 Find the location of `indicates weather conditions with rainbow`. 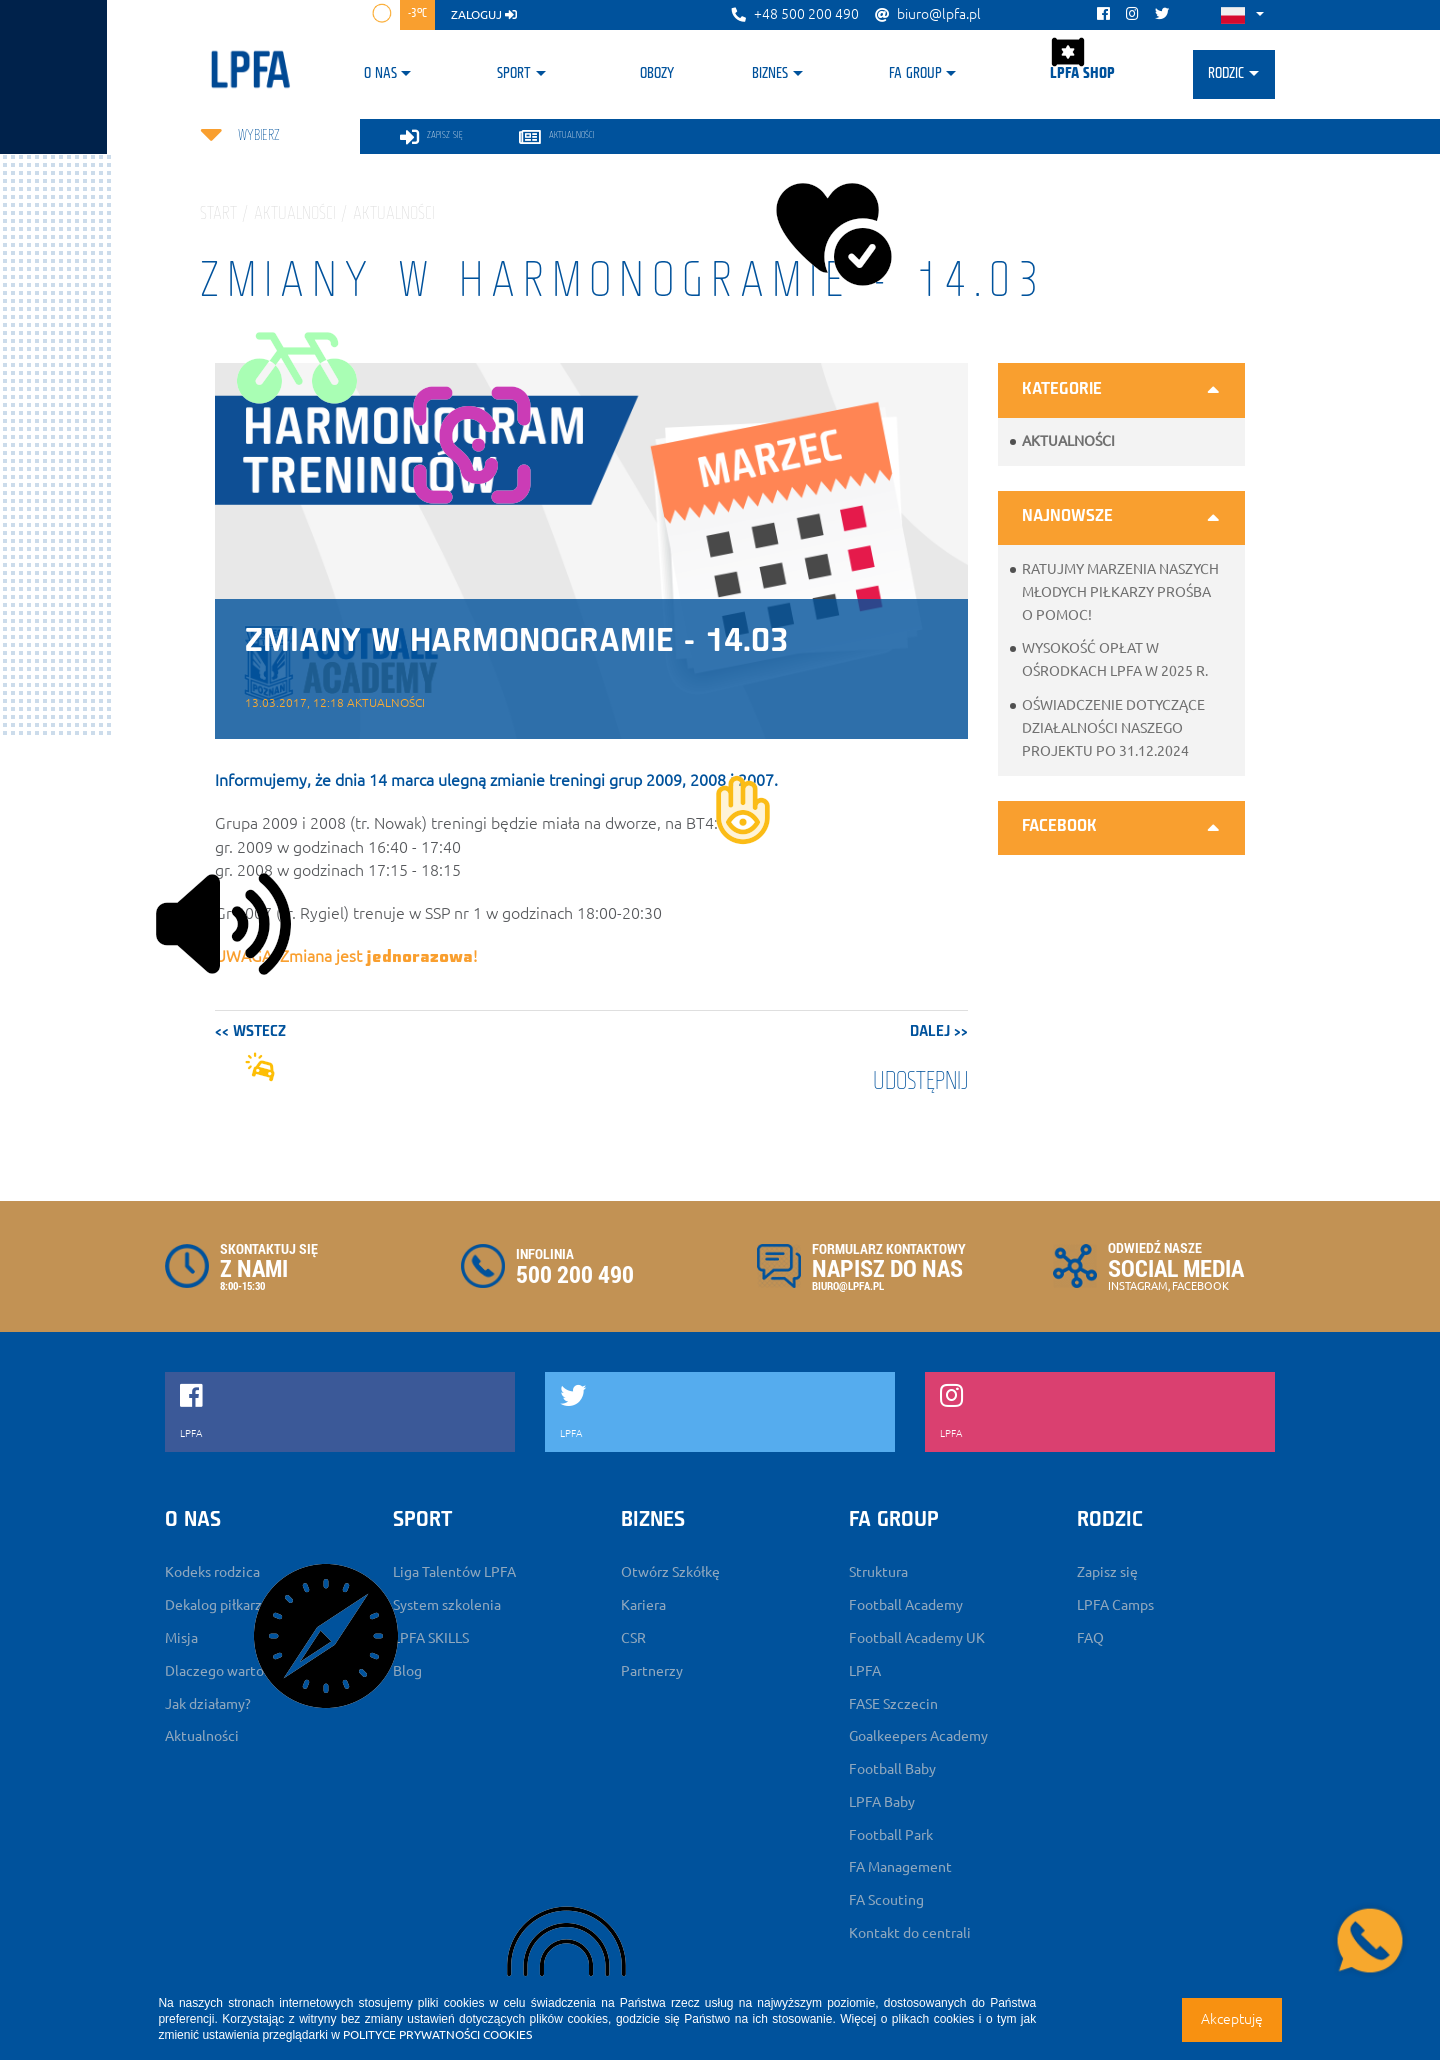

indicates weather conditions with rainbow is located at coordinates (566, 1945).